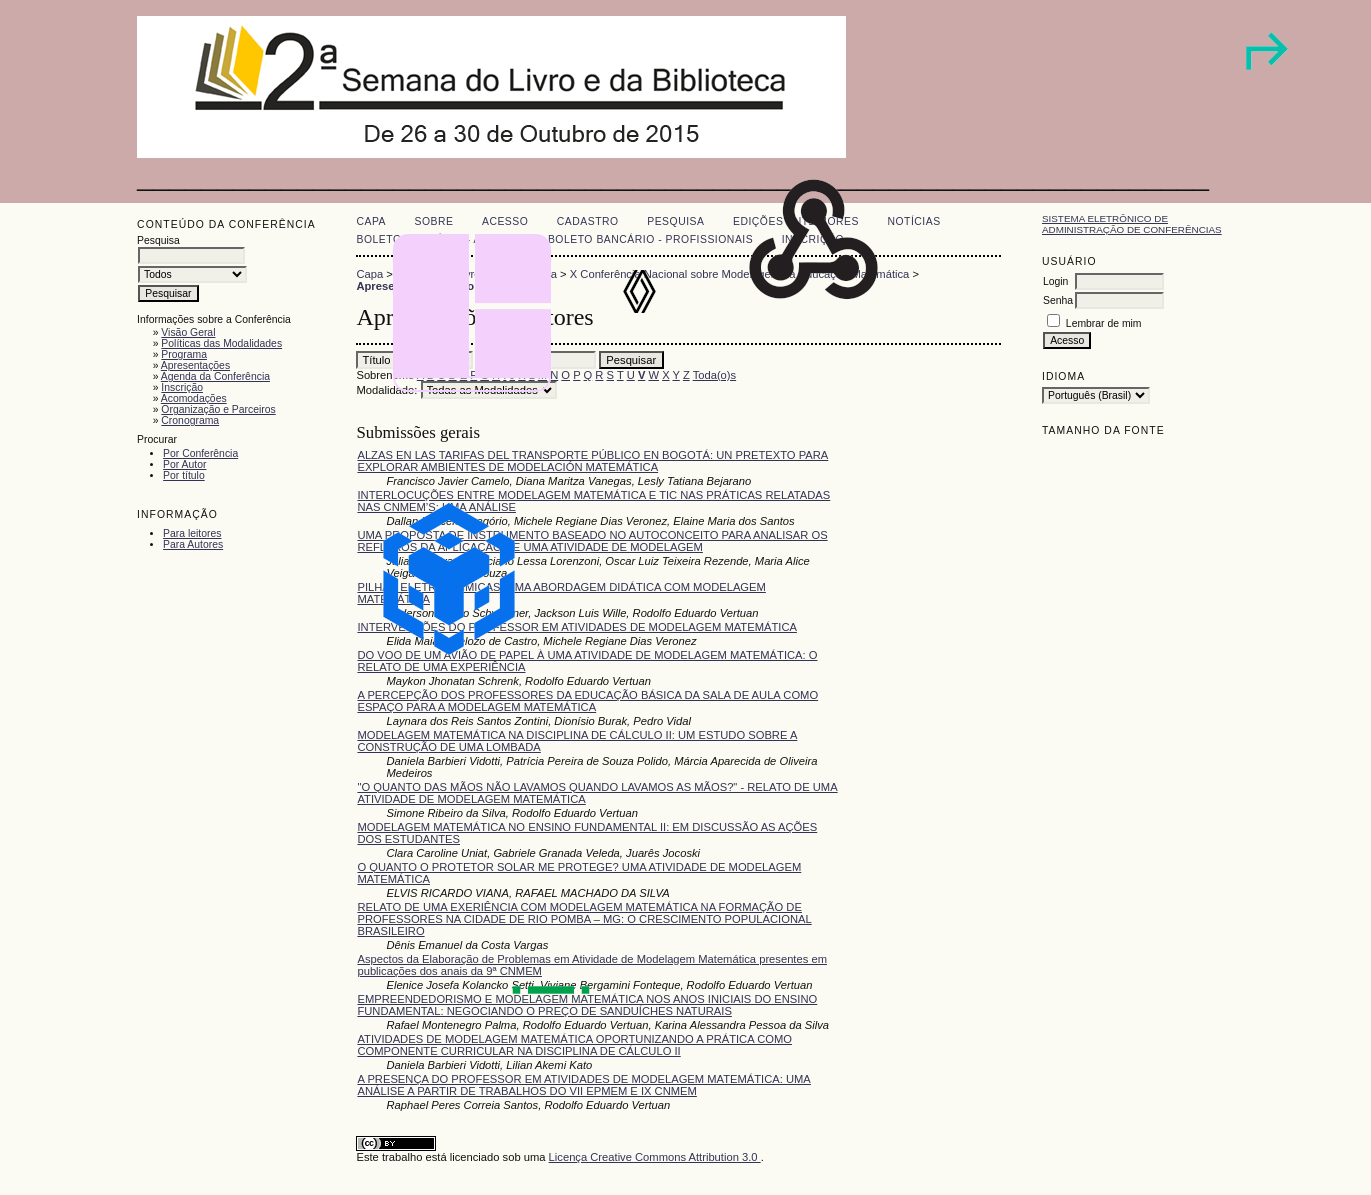 The height and width of the screenshot is (1195, 1371). What do you see at coordinates (472, 313) in the screenshot?
I see `tmux terminal multiplexer logo` at bounding box center [472, 313].